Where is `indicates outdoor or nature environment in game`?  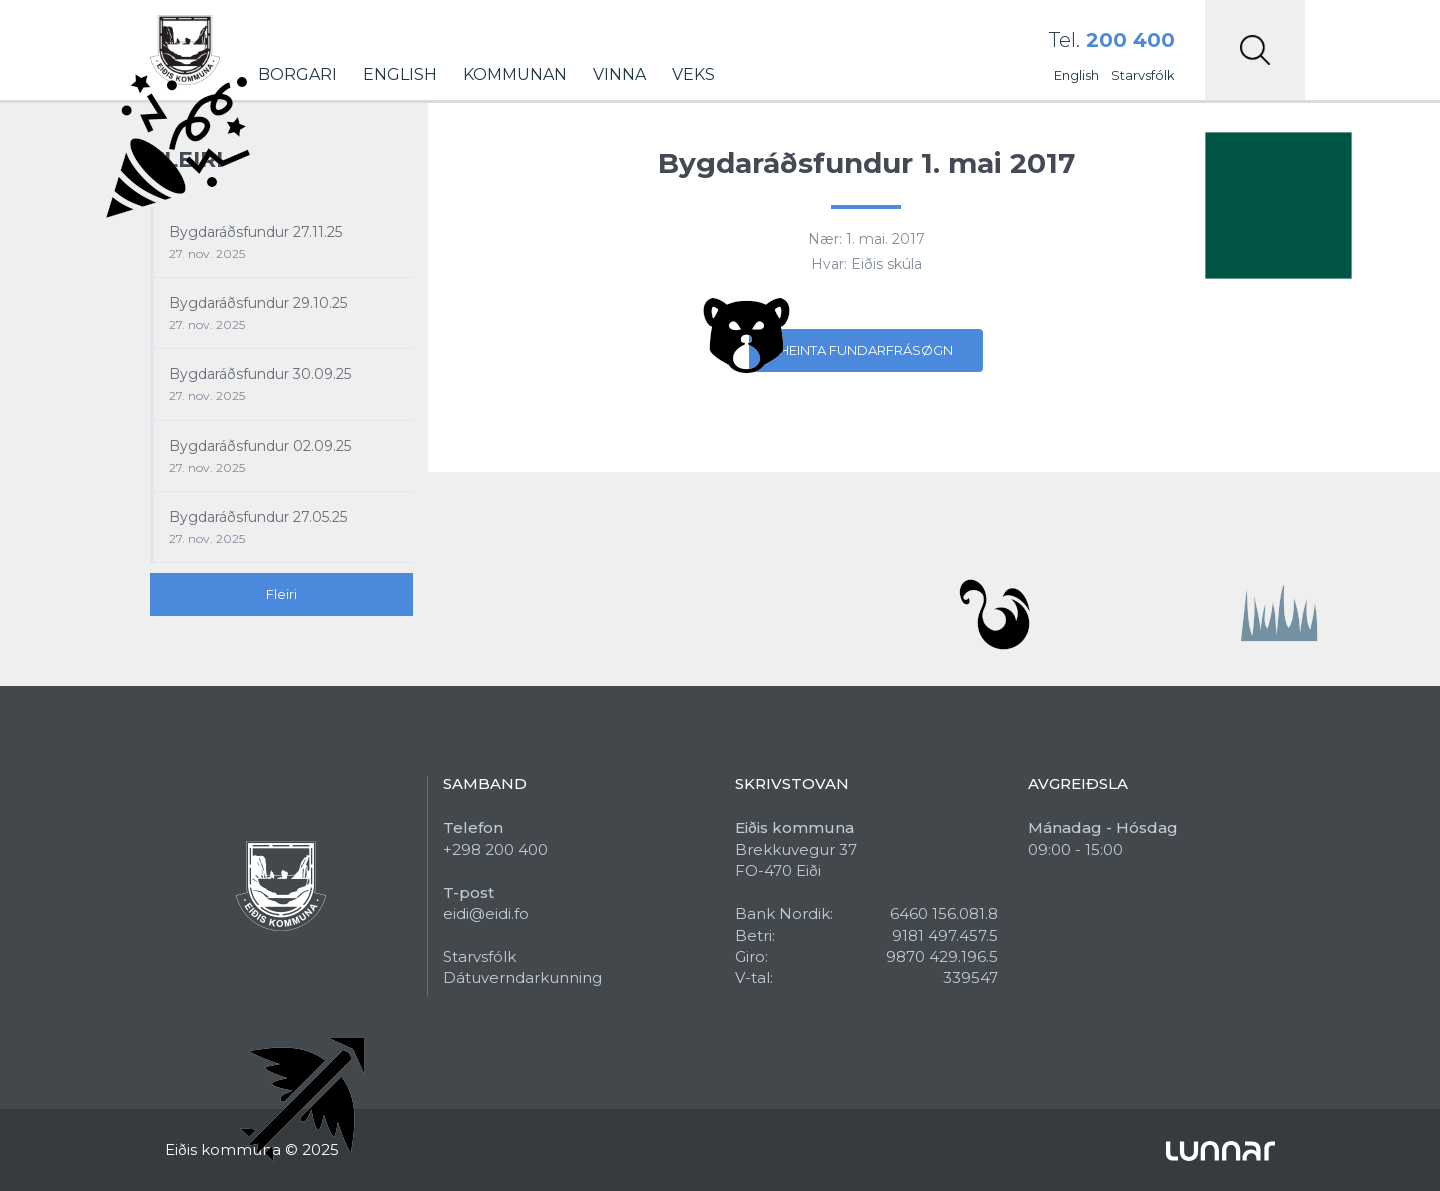
indicates outdoor or nature environment in game is located at coordinates (1279, 603).